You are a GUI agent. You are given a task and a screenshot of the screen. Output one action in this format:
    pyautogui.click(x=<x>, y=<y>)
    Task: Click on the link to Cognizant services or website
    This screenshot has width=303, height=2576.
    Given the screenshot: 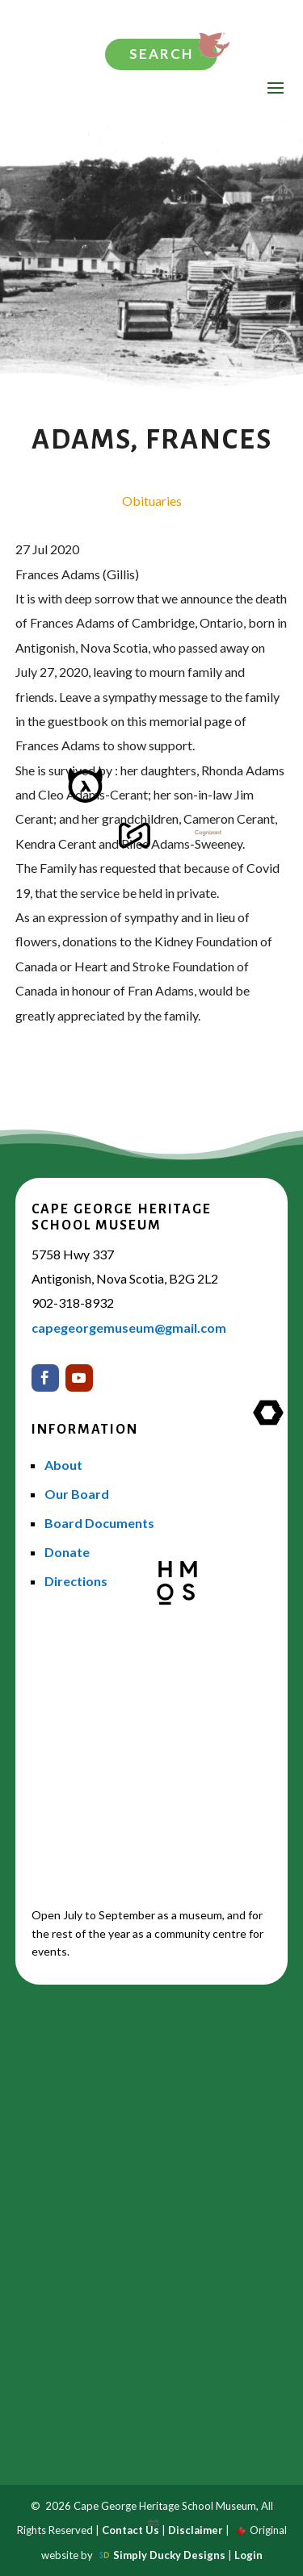 What is the action you would take?
    pyautogui.click(x=208, y=833)
    